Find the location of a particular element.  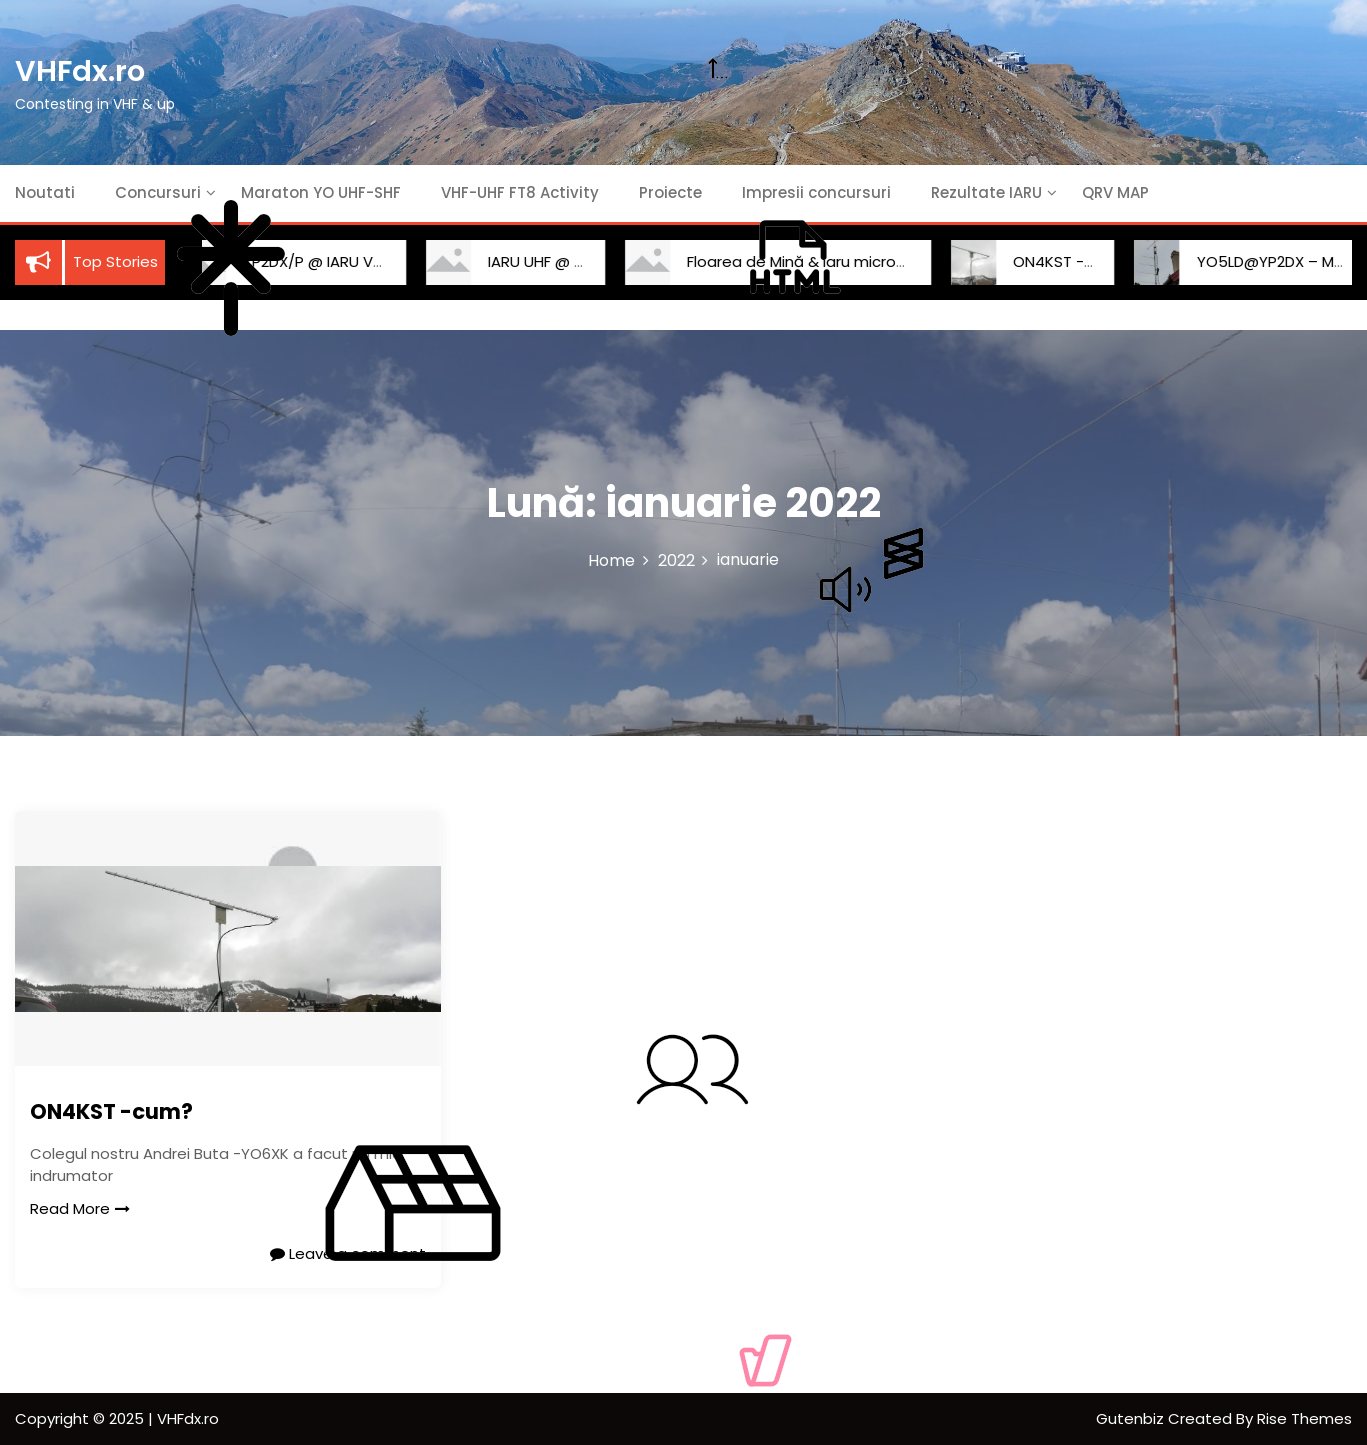

view all users or contacts is located at coordinates (692, 1069).